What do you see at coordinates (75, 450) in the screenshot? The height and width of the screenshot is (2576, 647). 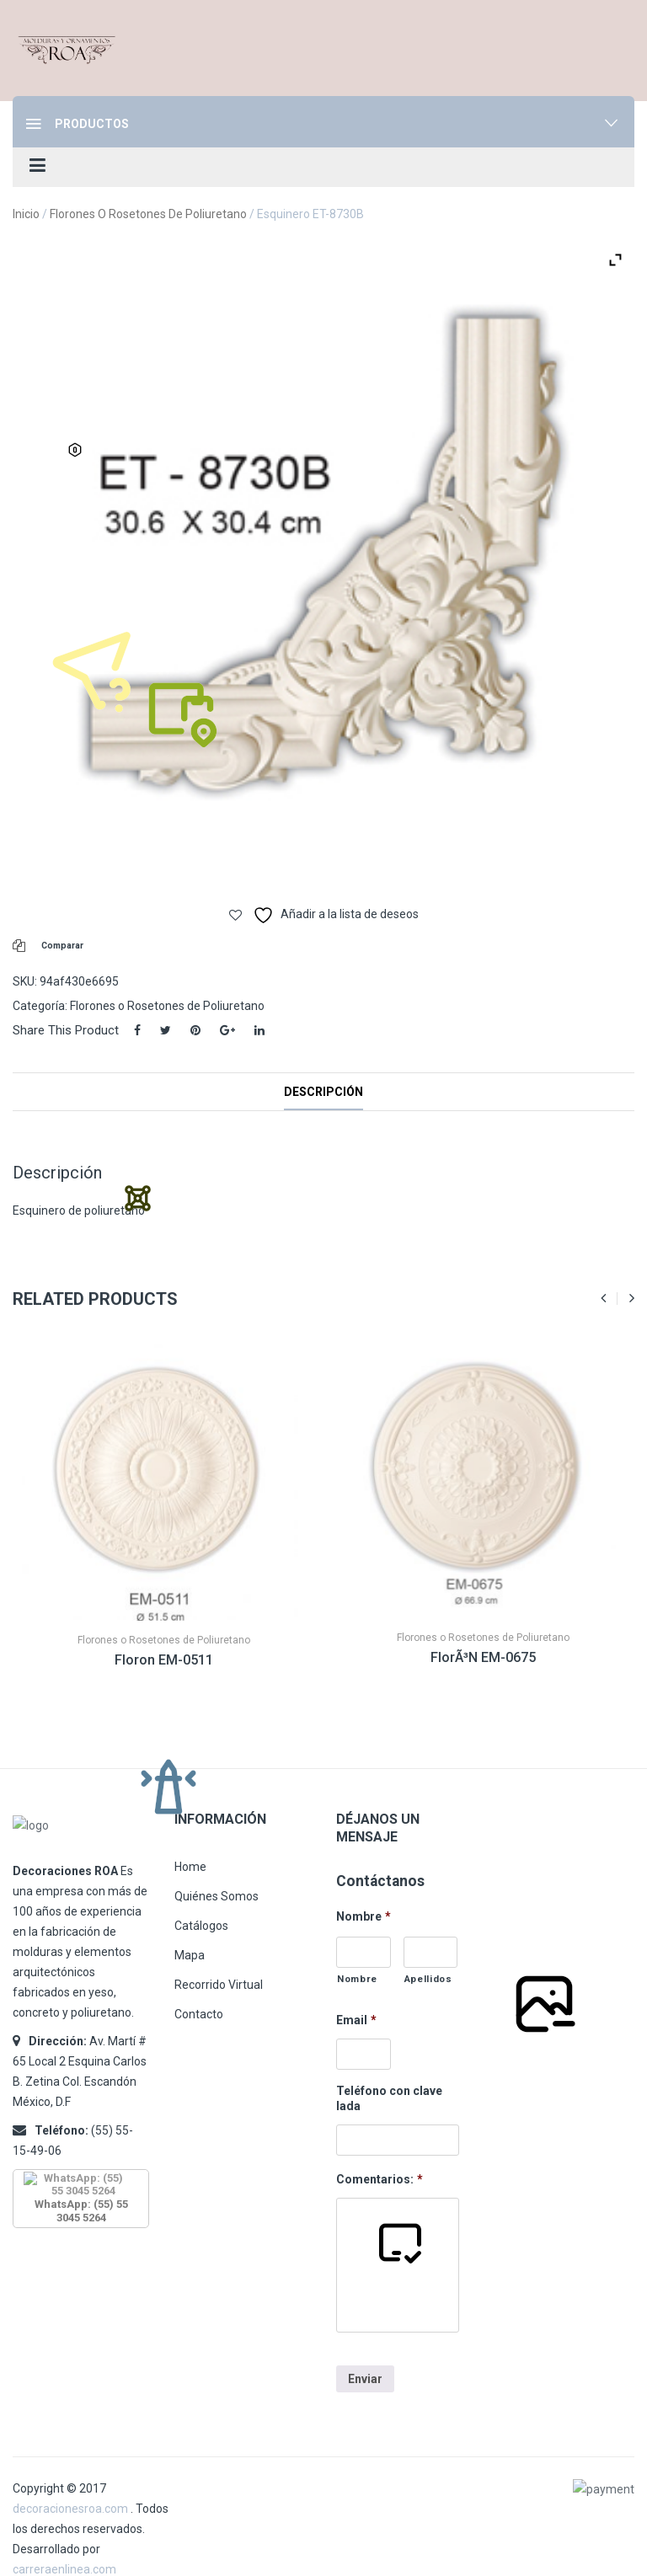 I see `indicates zero items or empty count` at bounding box center [75, 450].